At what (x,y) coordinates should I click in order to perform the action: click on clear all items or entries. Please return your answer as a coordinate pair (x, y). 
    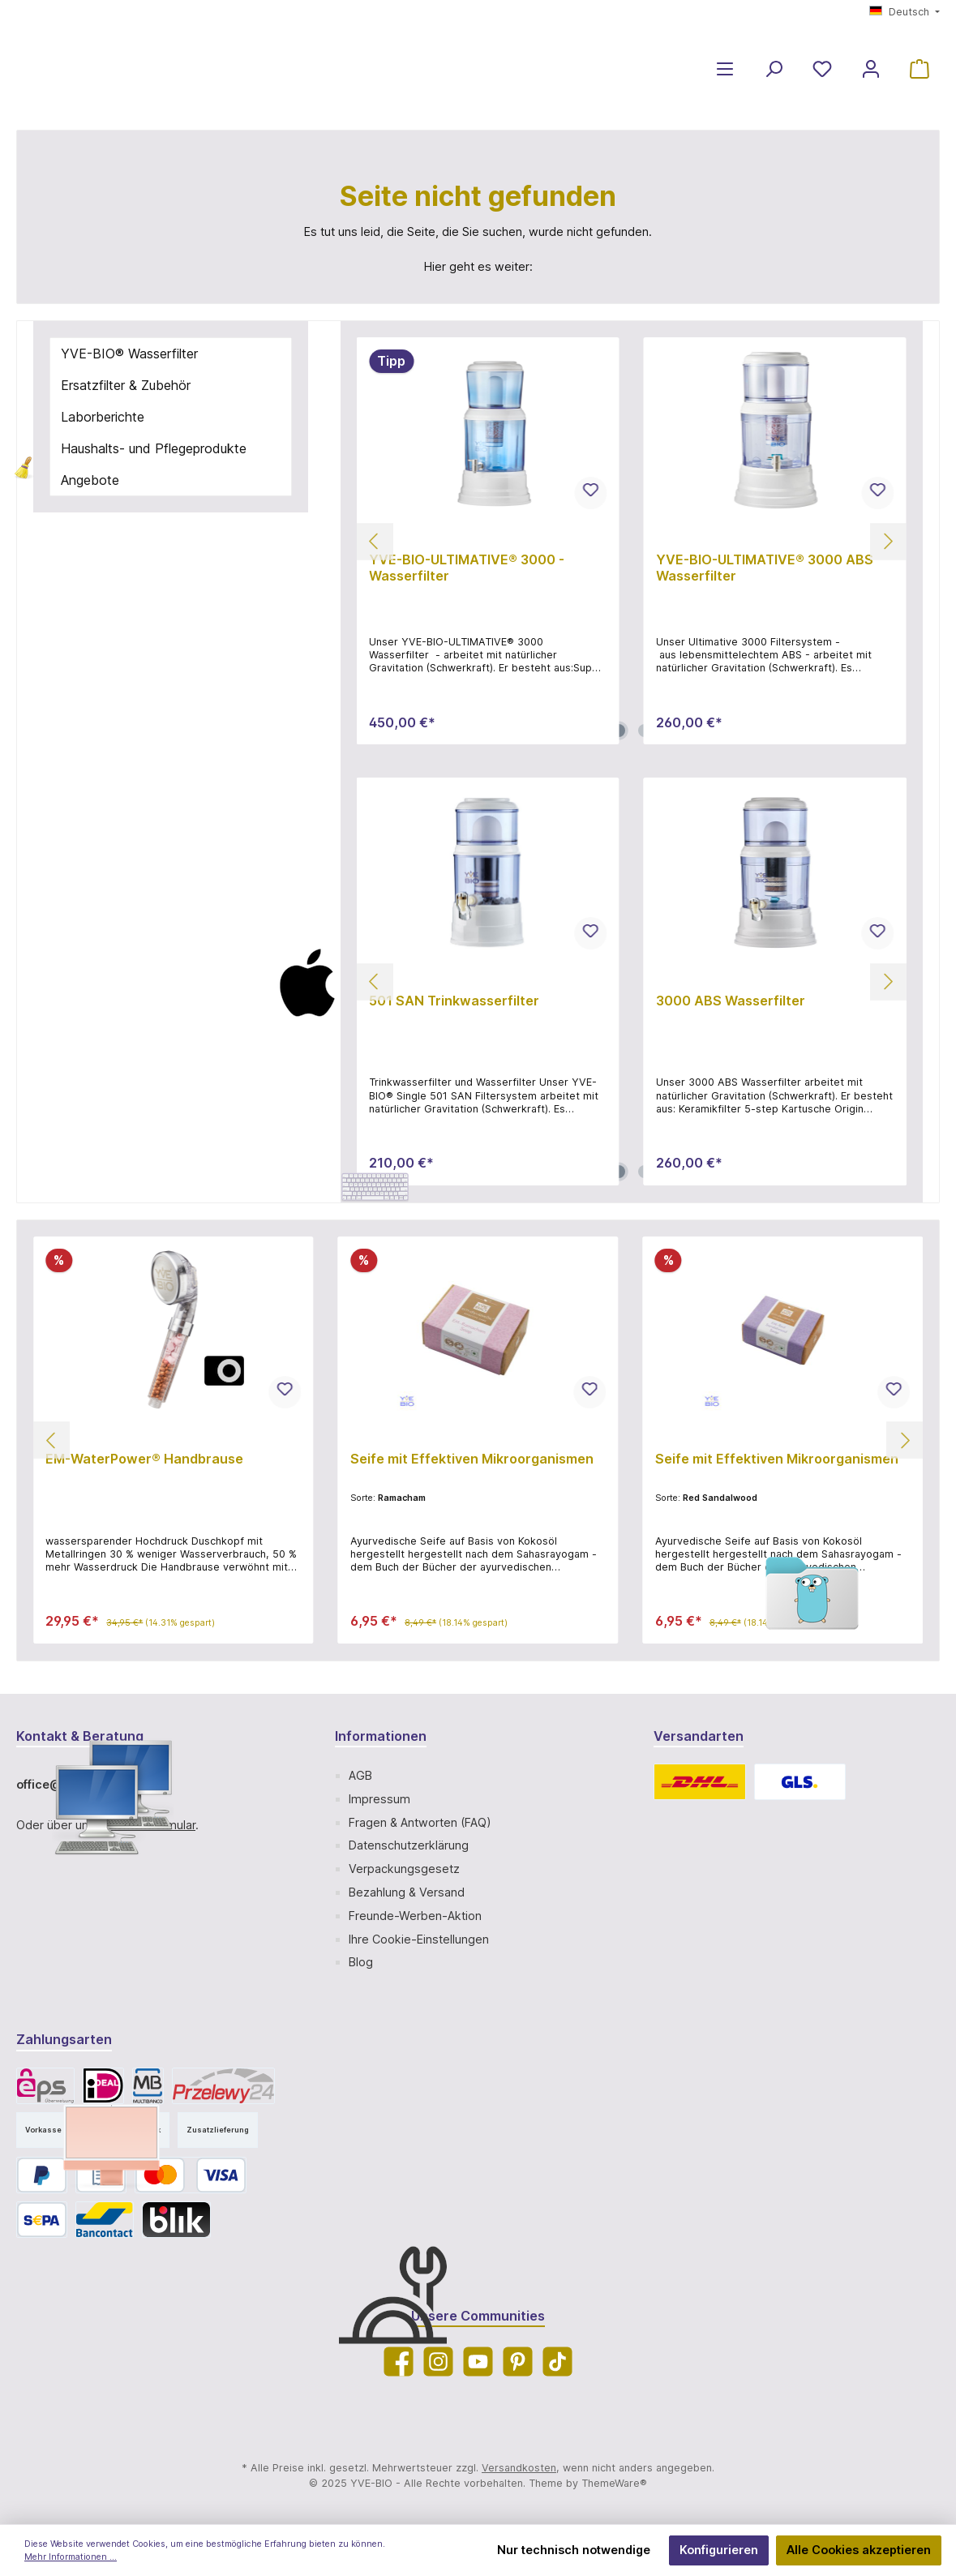
    Looking at the image, I should click on (24, 468).